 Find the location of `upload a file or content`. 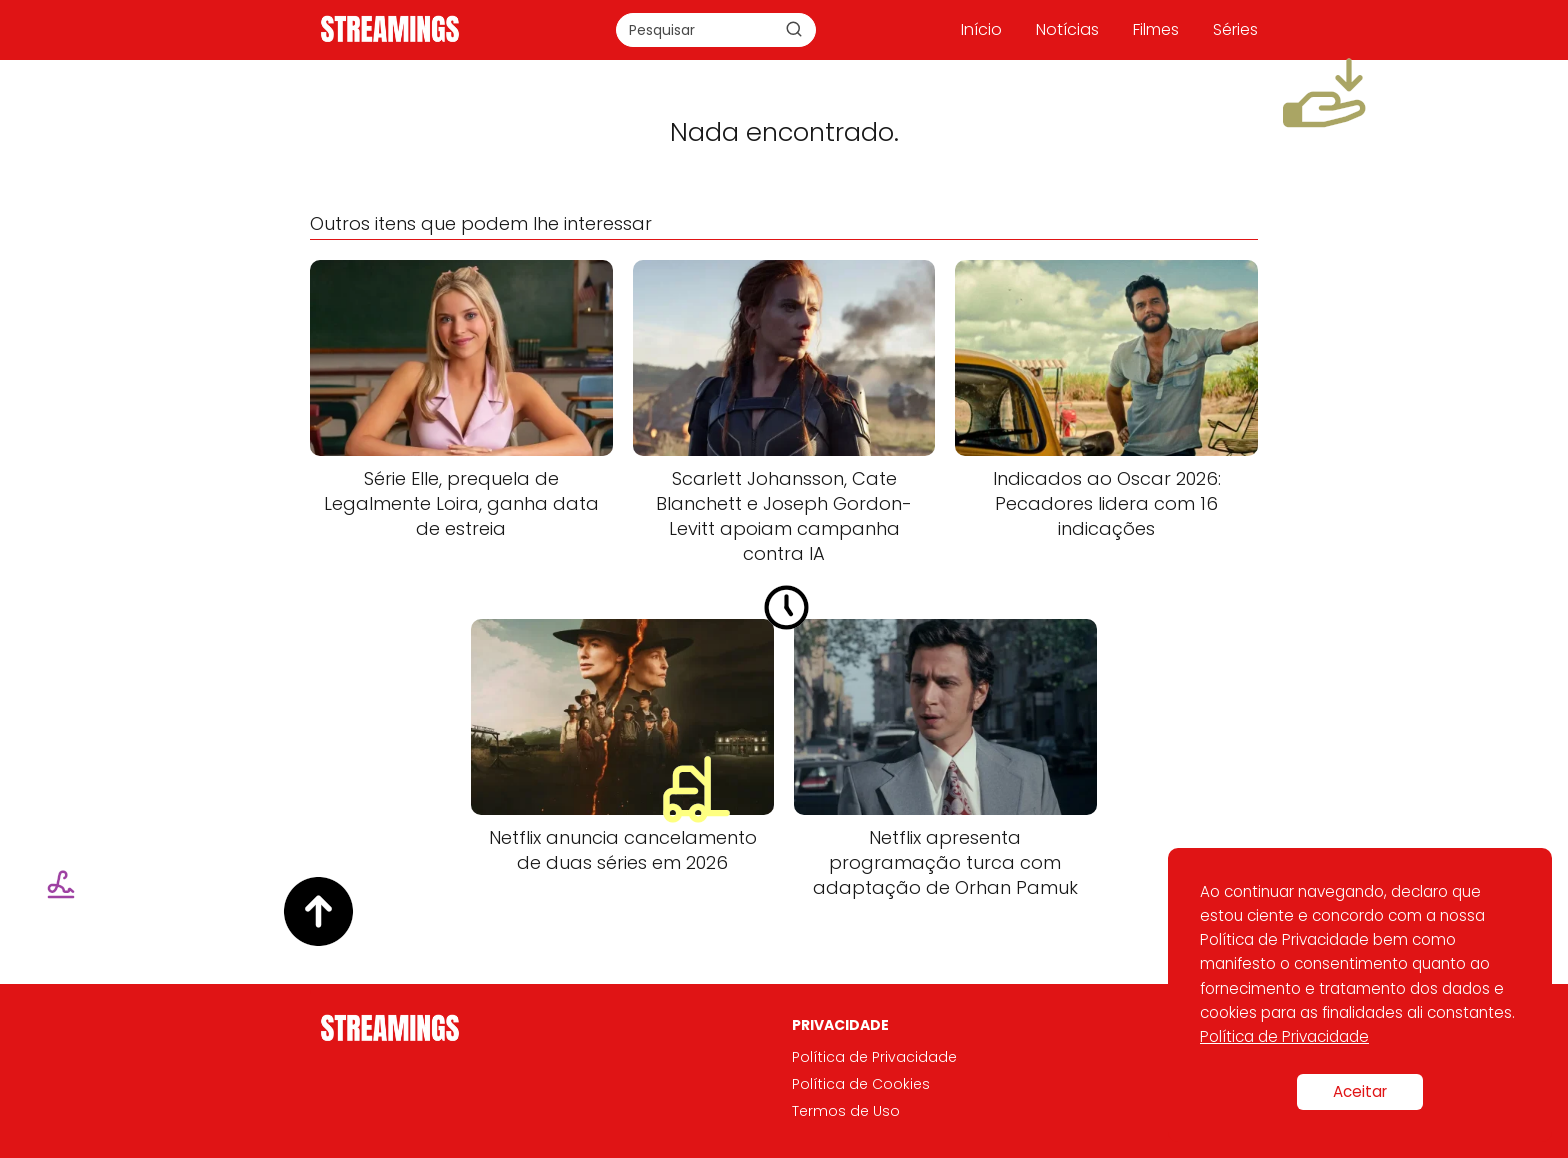

upload a file or content is located at coordinates (318, 911).